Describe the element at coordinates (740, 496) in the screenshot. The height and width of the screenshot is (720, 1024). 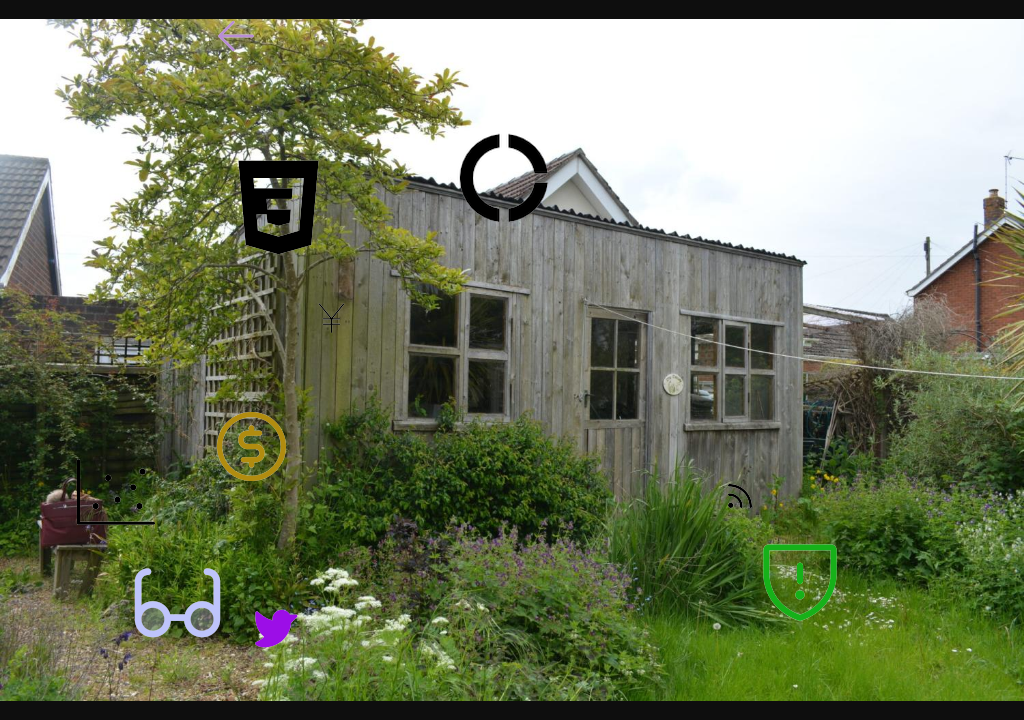
I see `subscribe to RSS feed` at that location.